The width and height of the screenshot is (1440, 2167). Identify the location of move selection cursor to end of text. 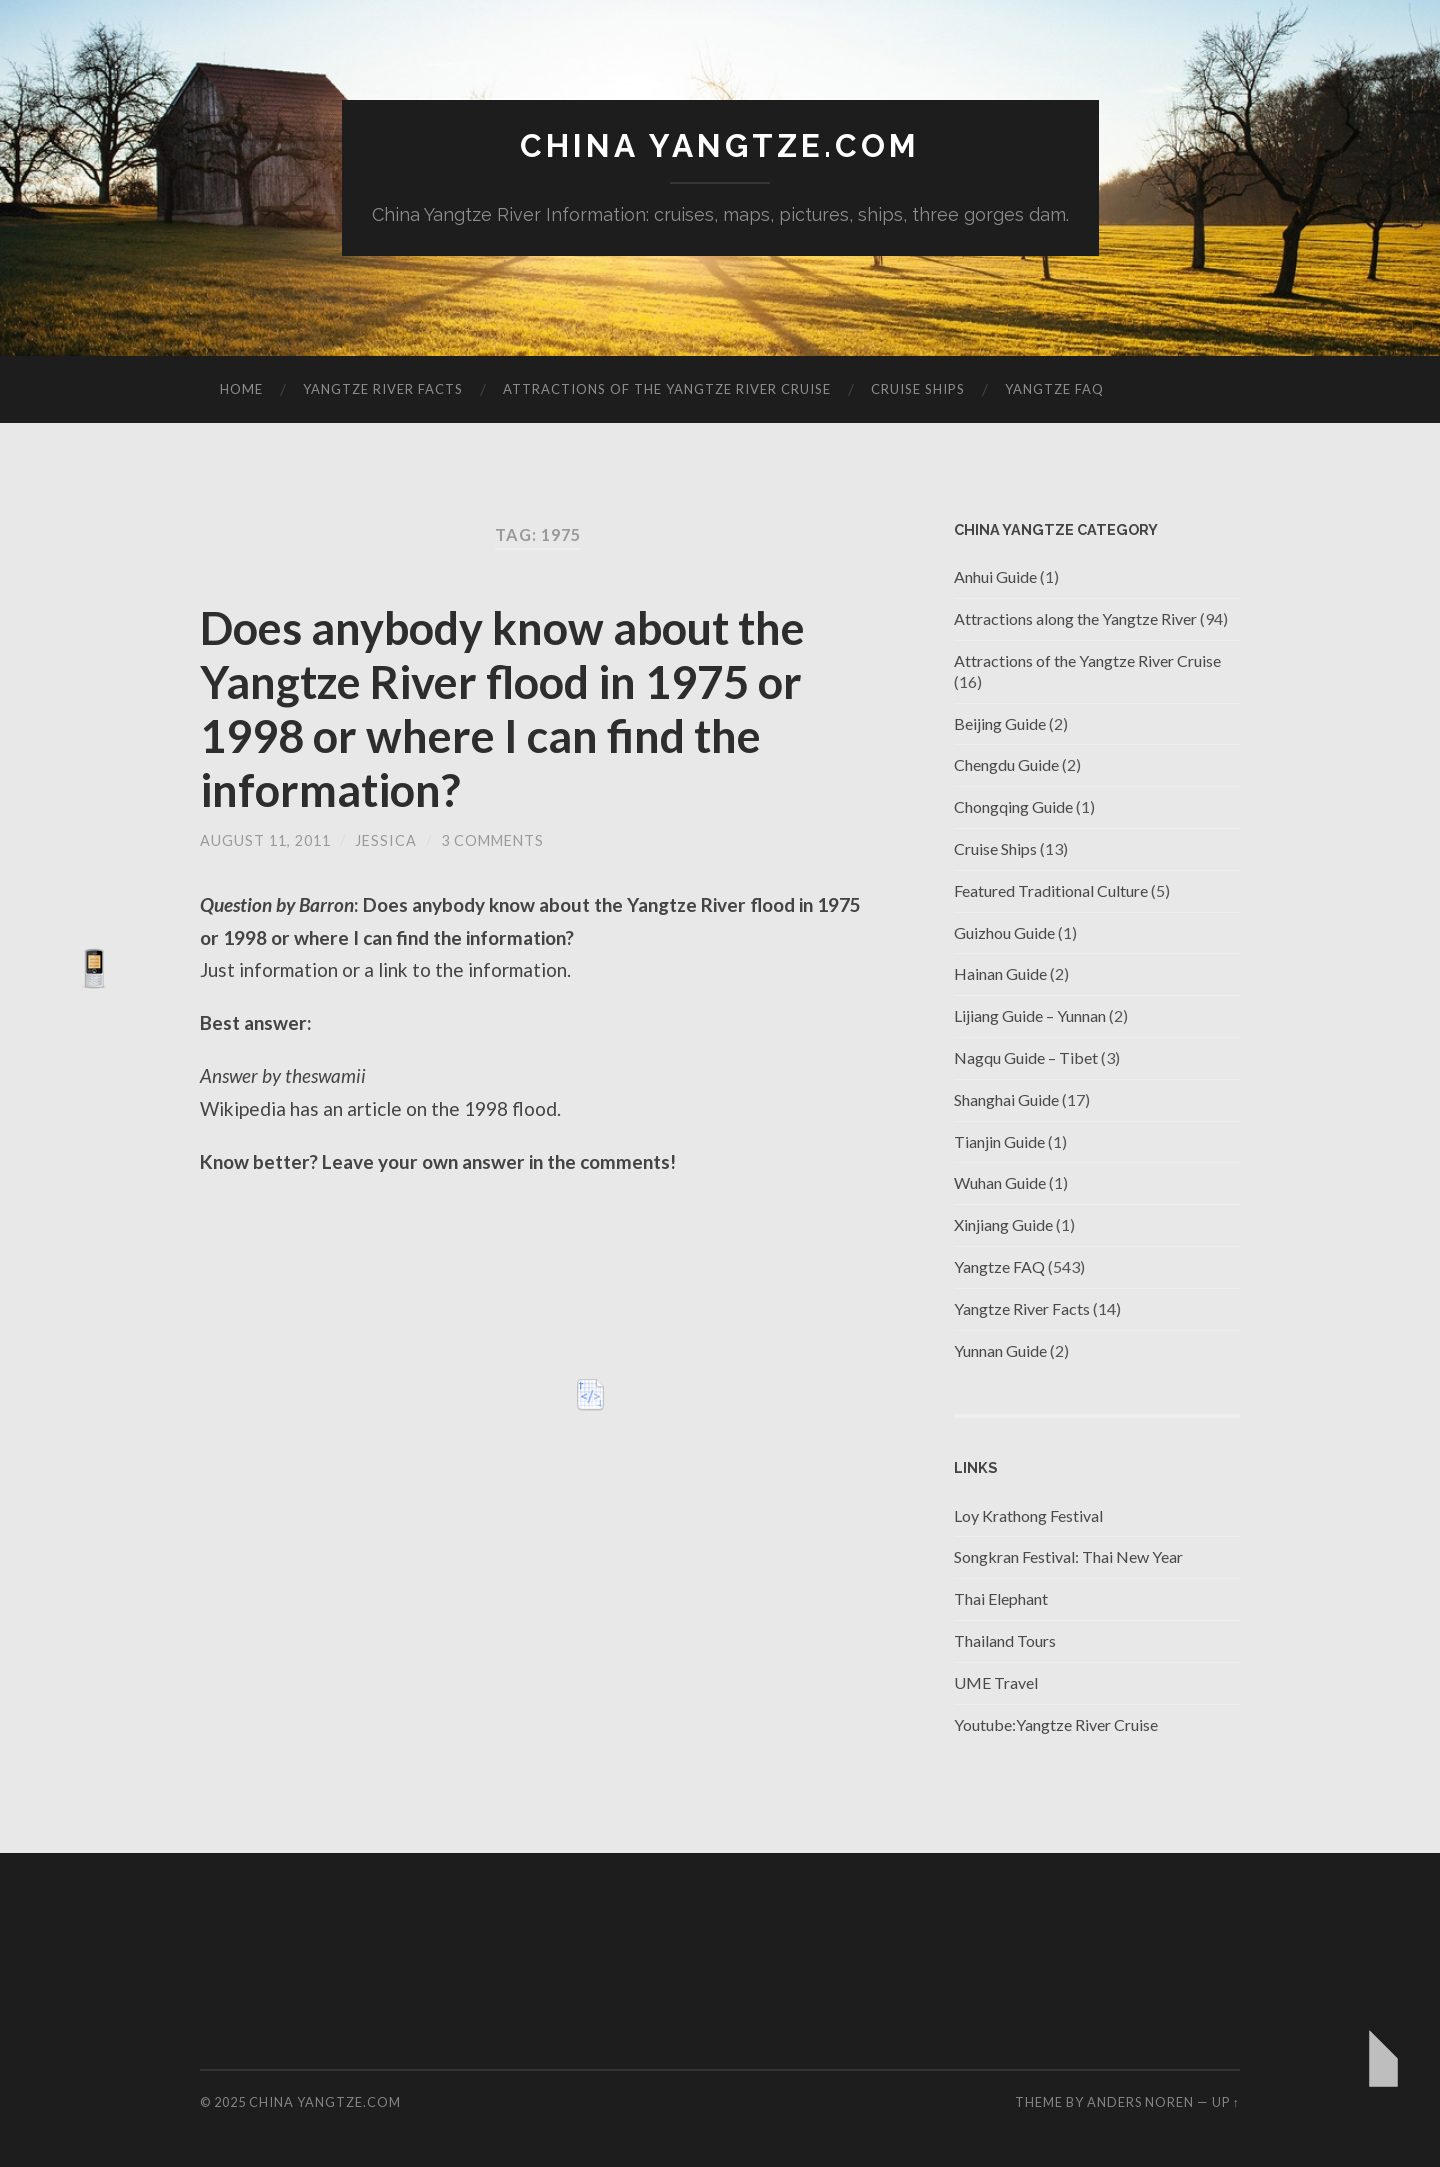
(1383, 2058).